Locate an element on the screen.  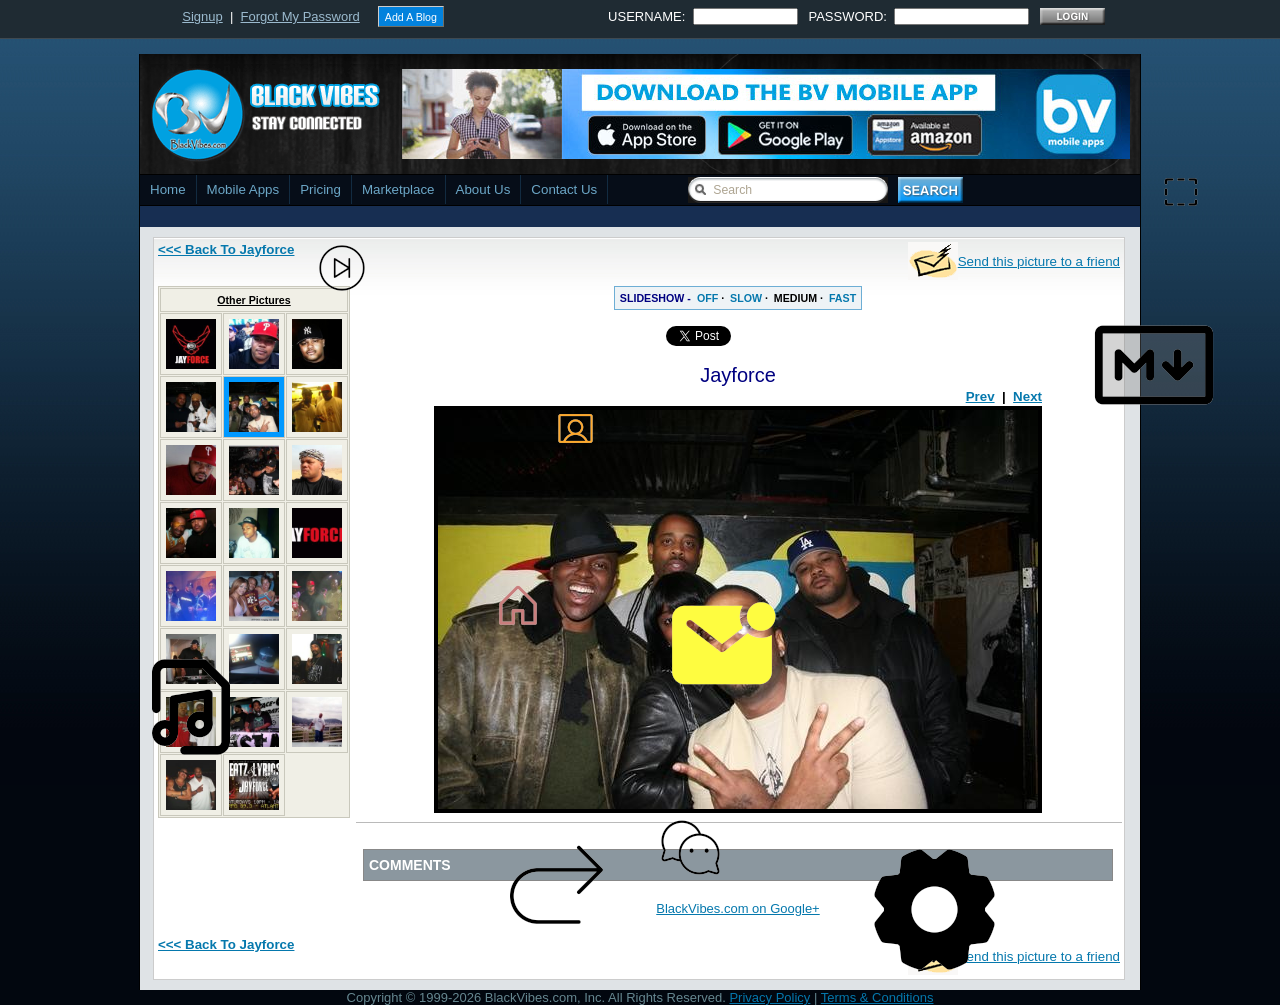
view user profile is located at coordinates (575, 428).